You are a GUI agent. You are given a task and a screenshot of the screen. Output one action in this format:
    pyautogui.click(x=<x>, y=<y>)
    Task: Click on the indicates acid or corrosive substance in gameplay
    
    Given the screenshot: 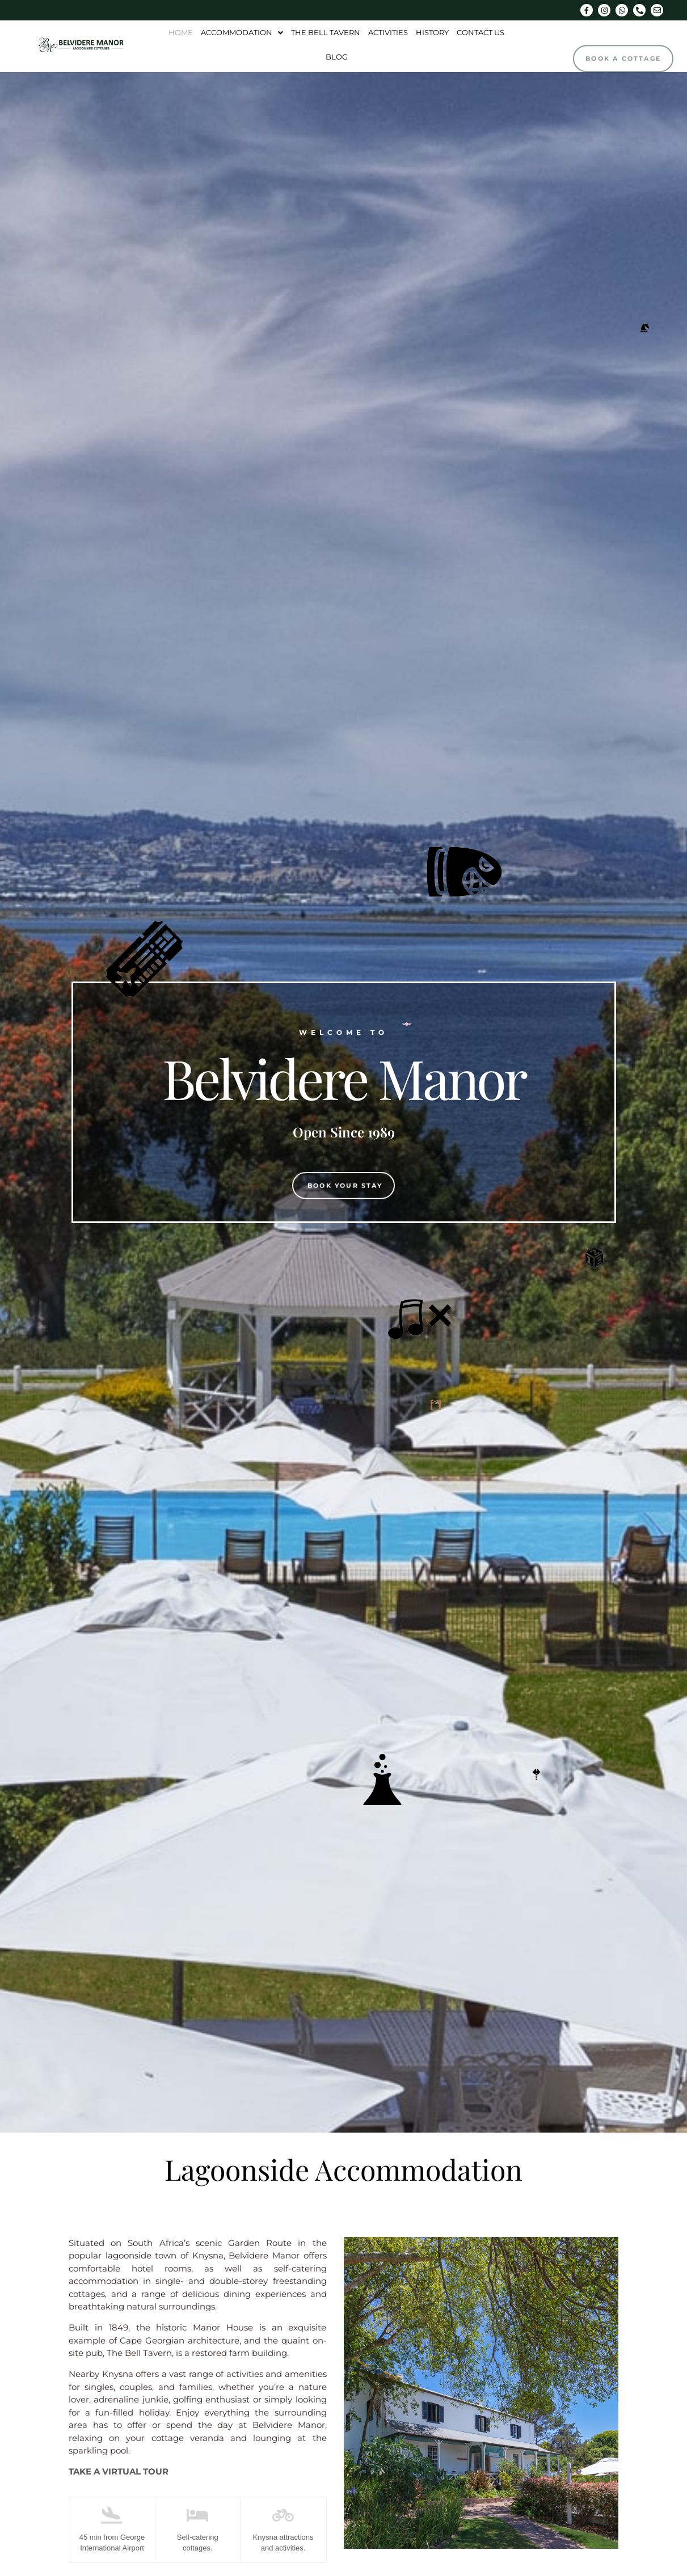 What is the action you would take?
    pyautogui.click(x=382, y=1779)
    